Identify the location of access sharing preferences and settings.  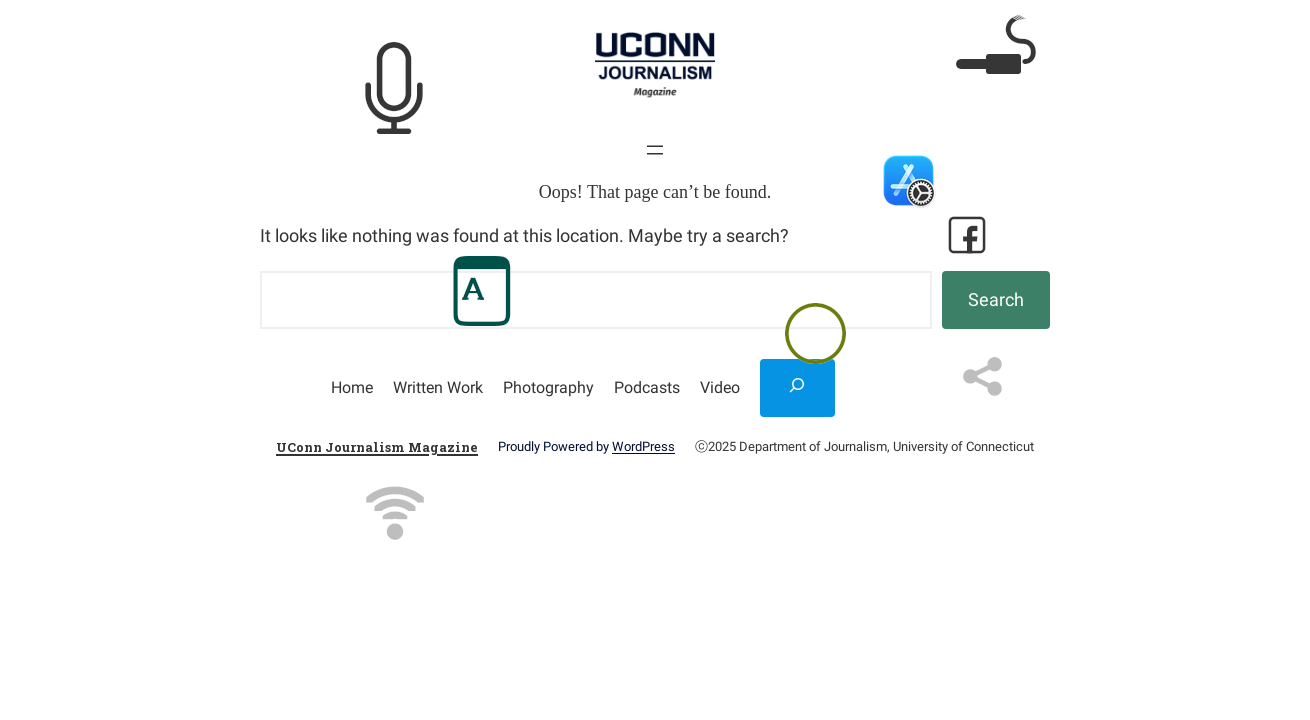
(982, 376).